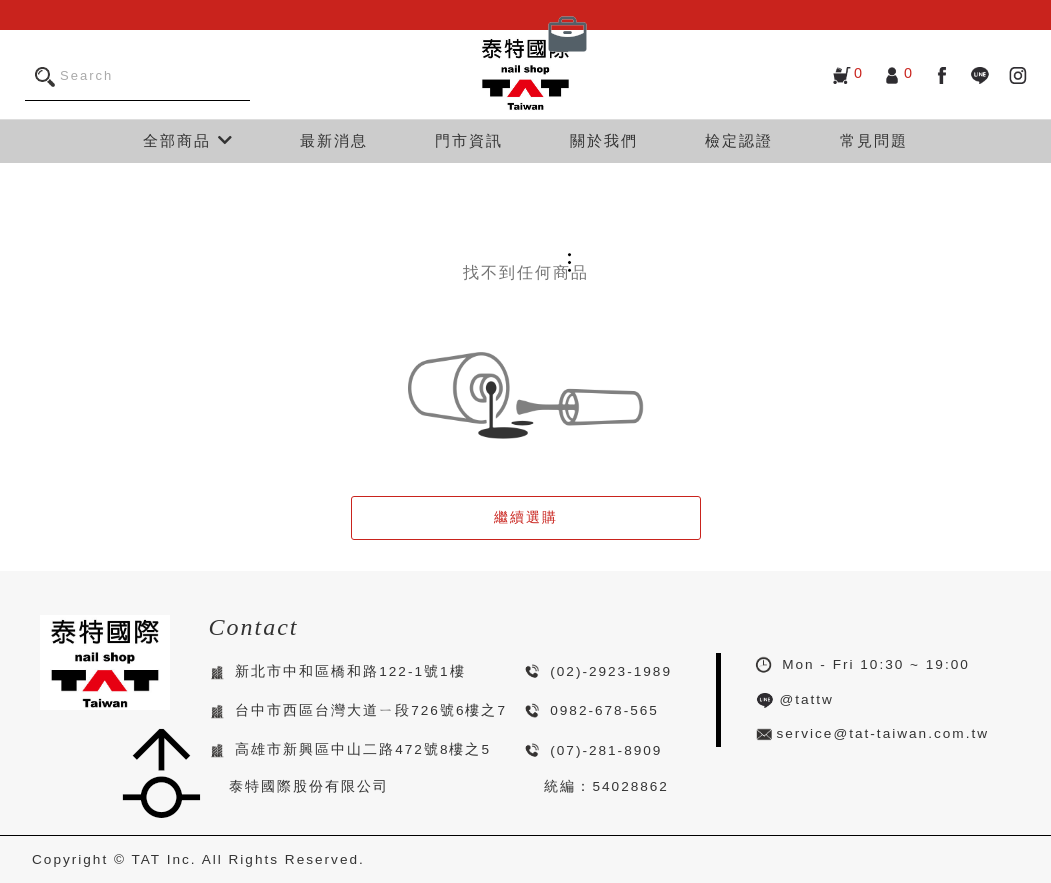  Describe the element at coordinates (567, 35) in the screenshot. I see `access work or business-related content` at that location.